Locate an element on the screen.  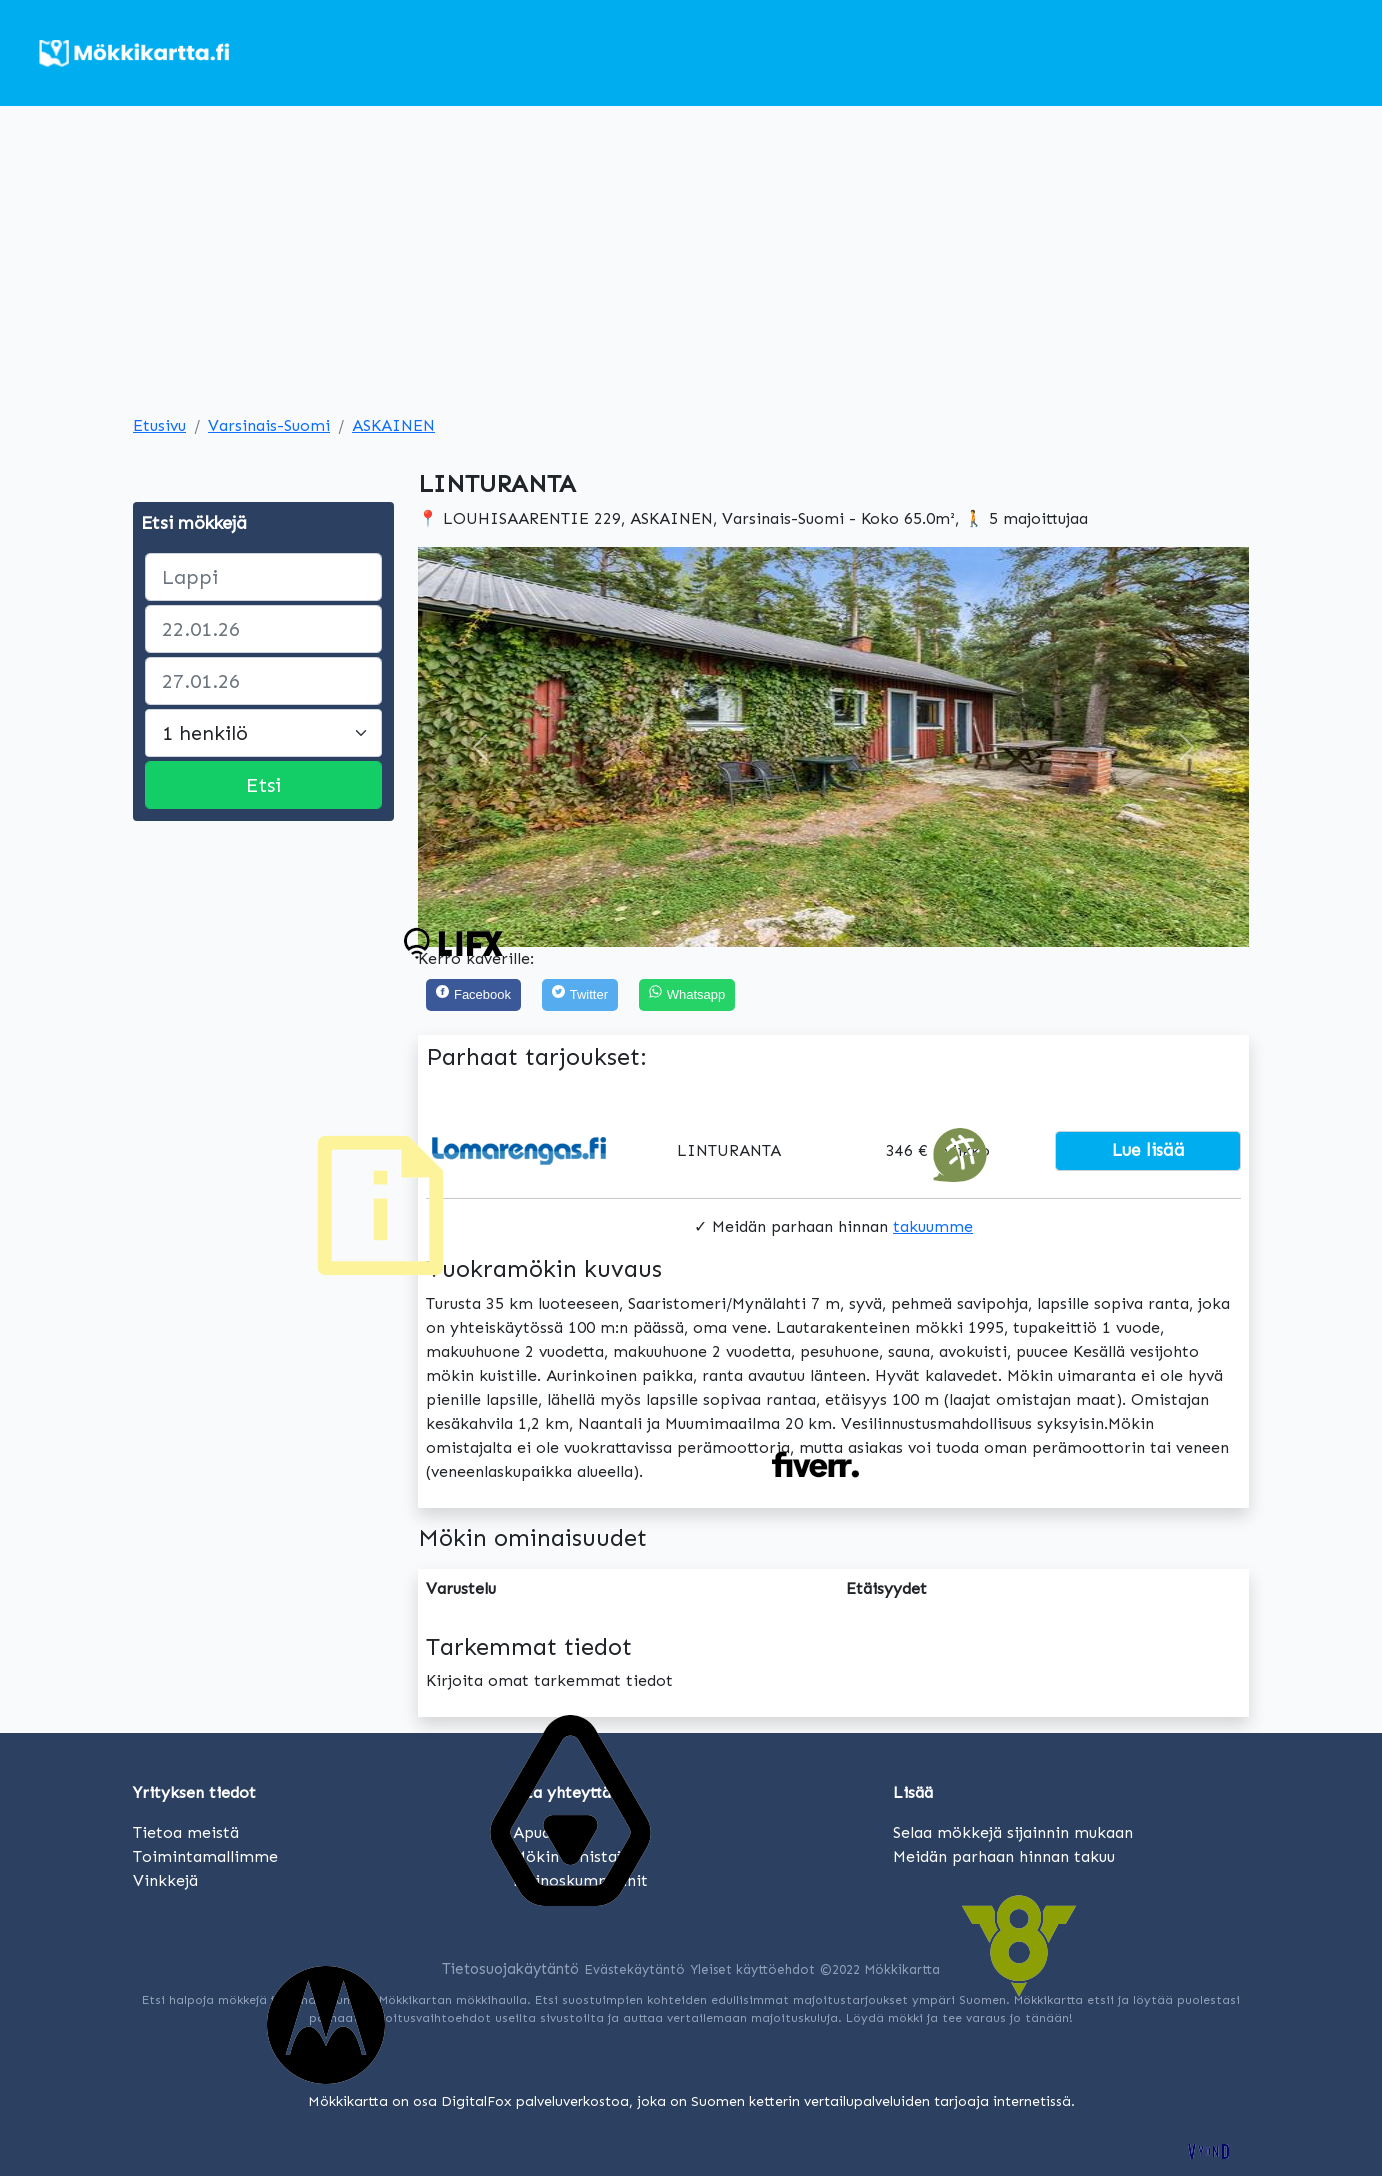
open the LIFX smart lighting app is located at coordinates (453, 943).